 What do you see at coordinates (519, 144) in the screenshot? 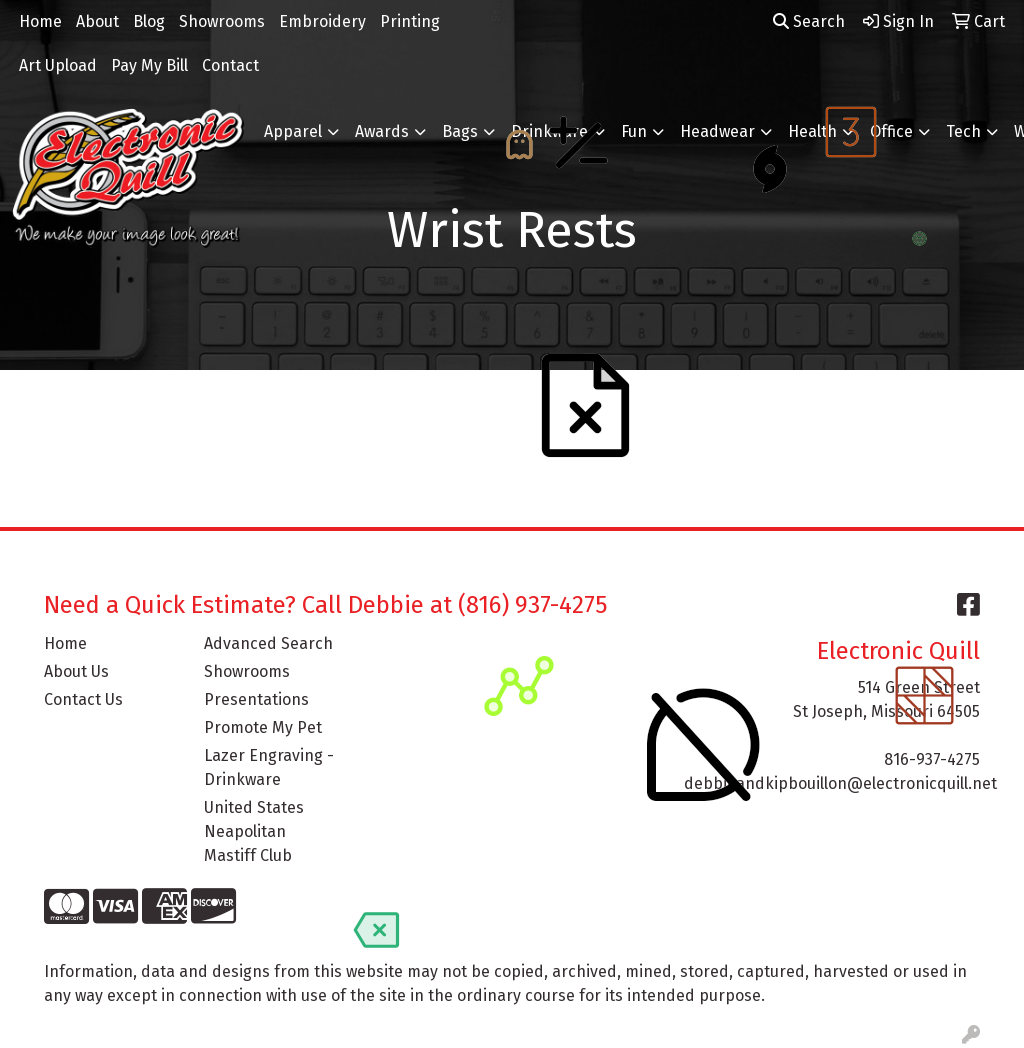
I see `toggle ghost mode or invisible status` at bounding box center [519, 144].